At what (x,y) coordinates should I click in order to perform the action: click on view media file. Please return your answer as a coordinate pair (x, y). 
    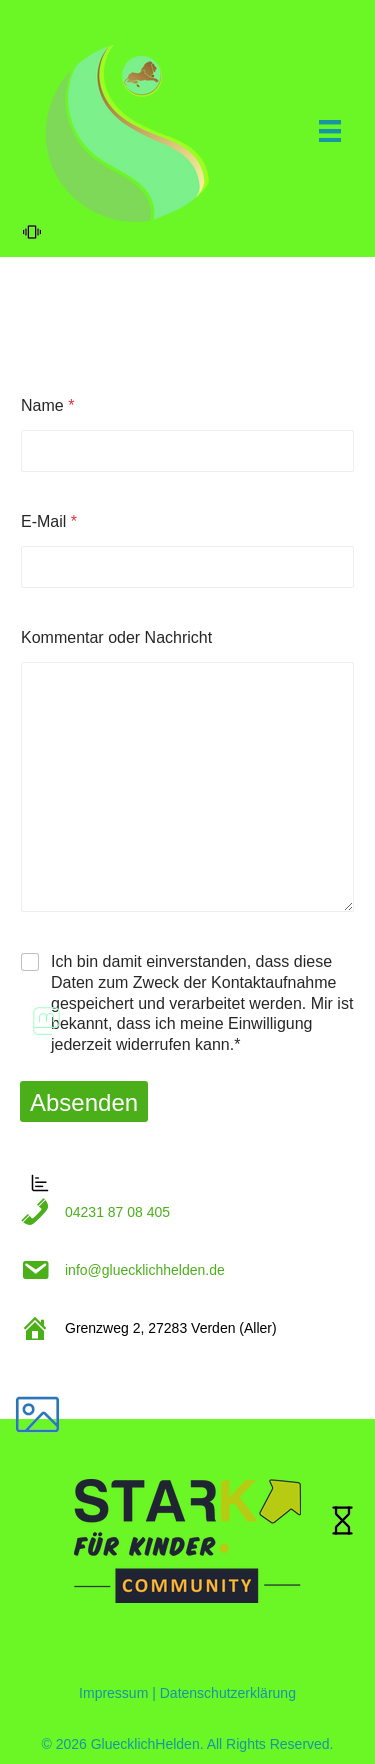
    Looking at the image, I should click on (37, 1414).